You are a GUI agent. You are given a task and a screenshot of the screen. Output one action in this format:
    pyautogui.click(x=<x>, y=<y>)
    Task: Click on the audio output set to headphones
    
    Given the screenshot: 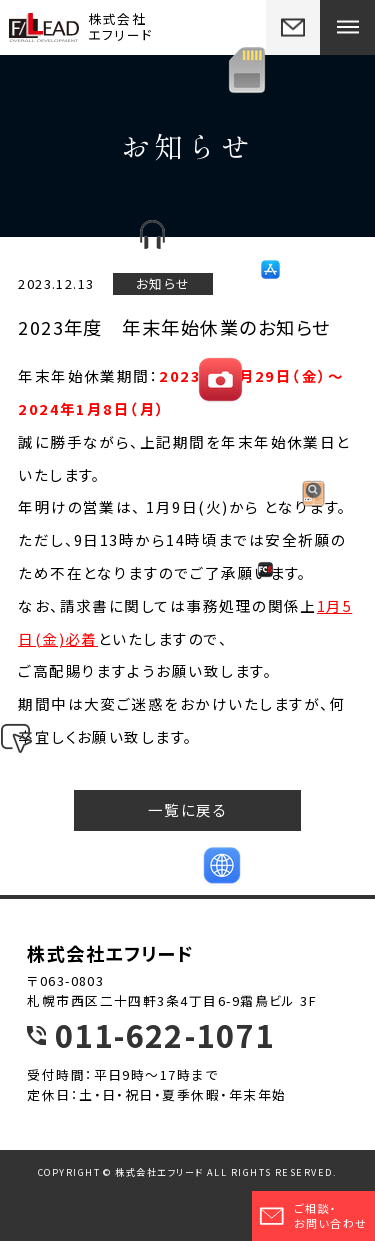 What is the action you would take?
    pyautogui.click(x=152, y=234)
    